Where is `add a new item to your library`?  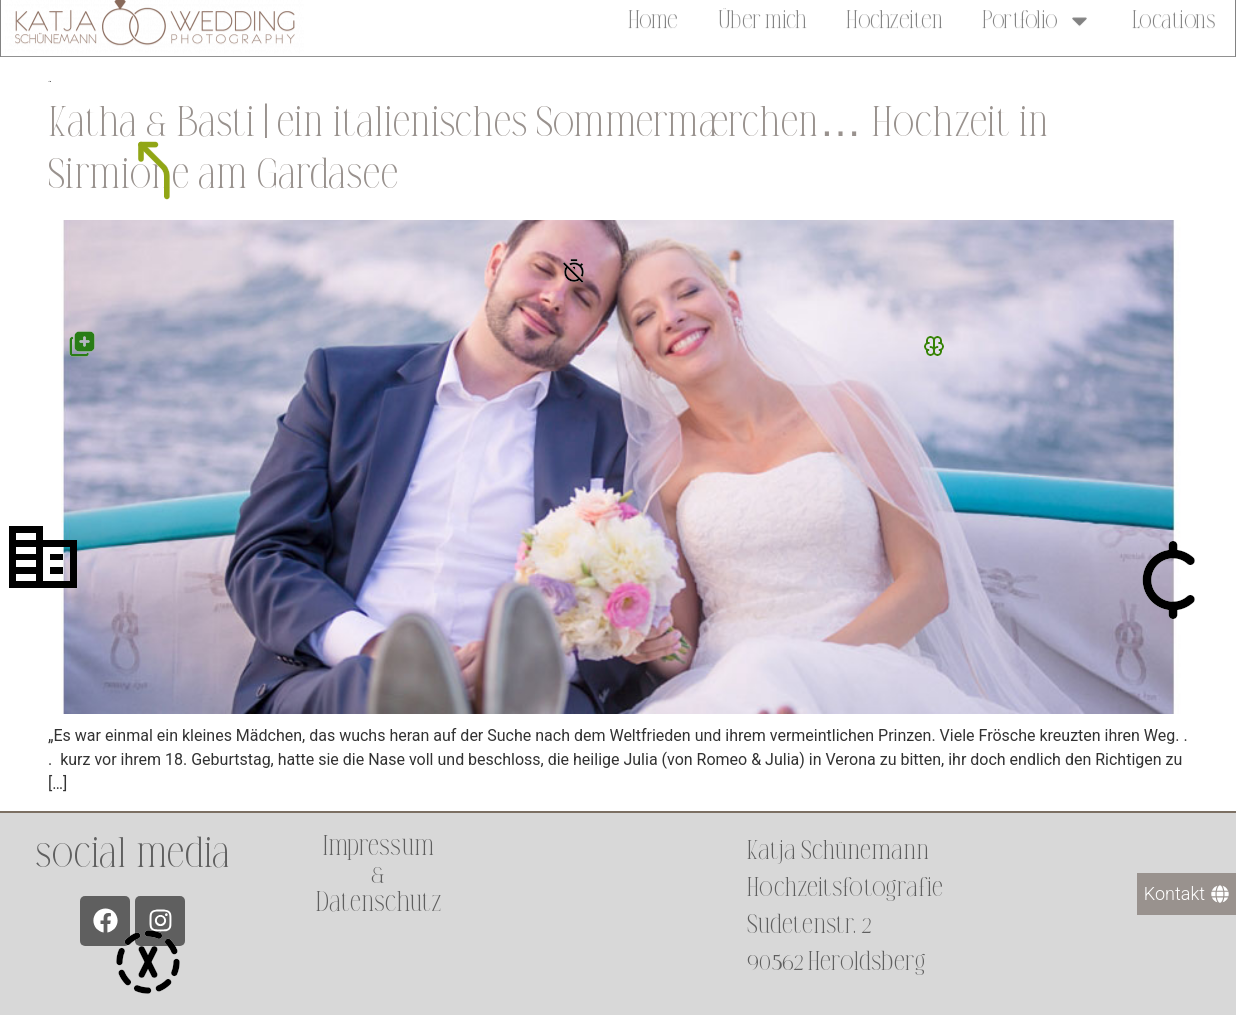 add a new item to your library is located at coordinates (82, 344).